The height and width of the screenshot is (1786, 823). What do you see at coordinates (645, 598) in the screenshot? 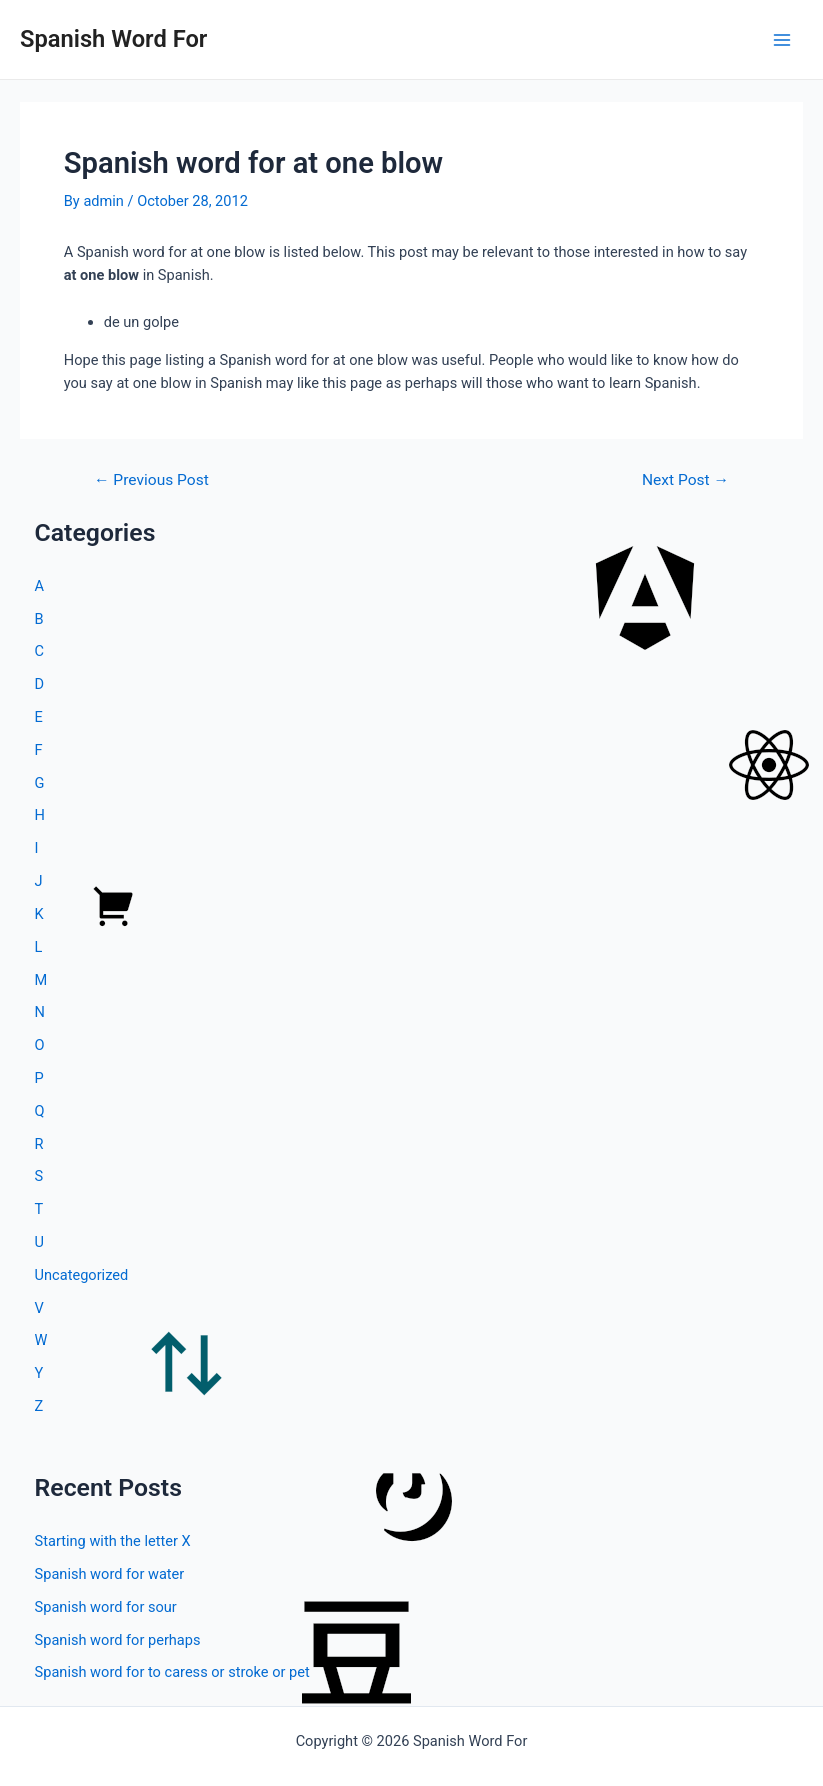
I see `indicates an Angular framework application` at bounding box center [645, 598].